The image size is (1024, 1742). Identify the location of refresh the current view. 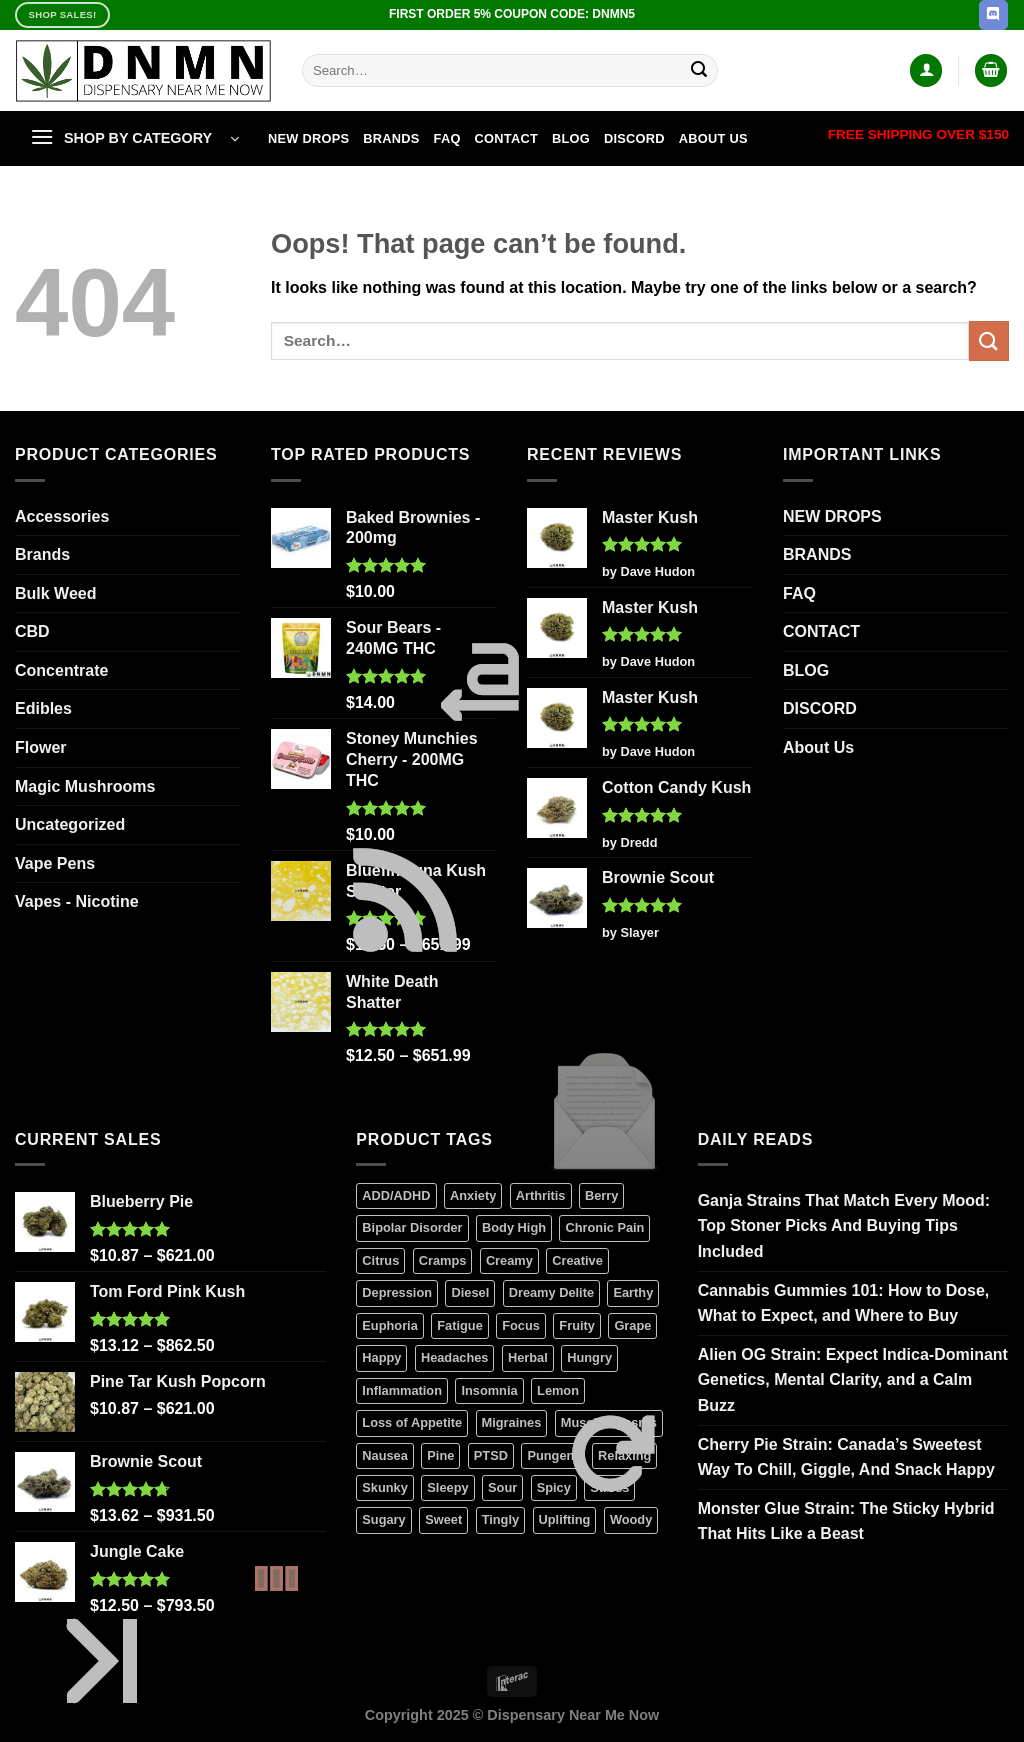
(616, 1453).